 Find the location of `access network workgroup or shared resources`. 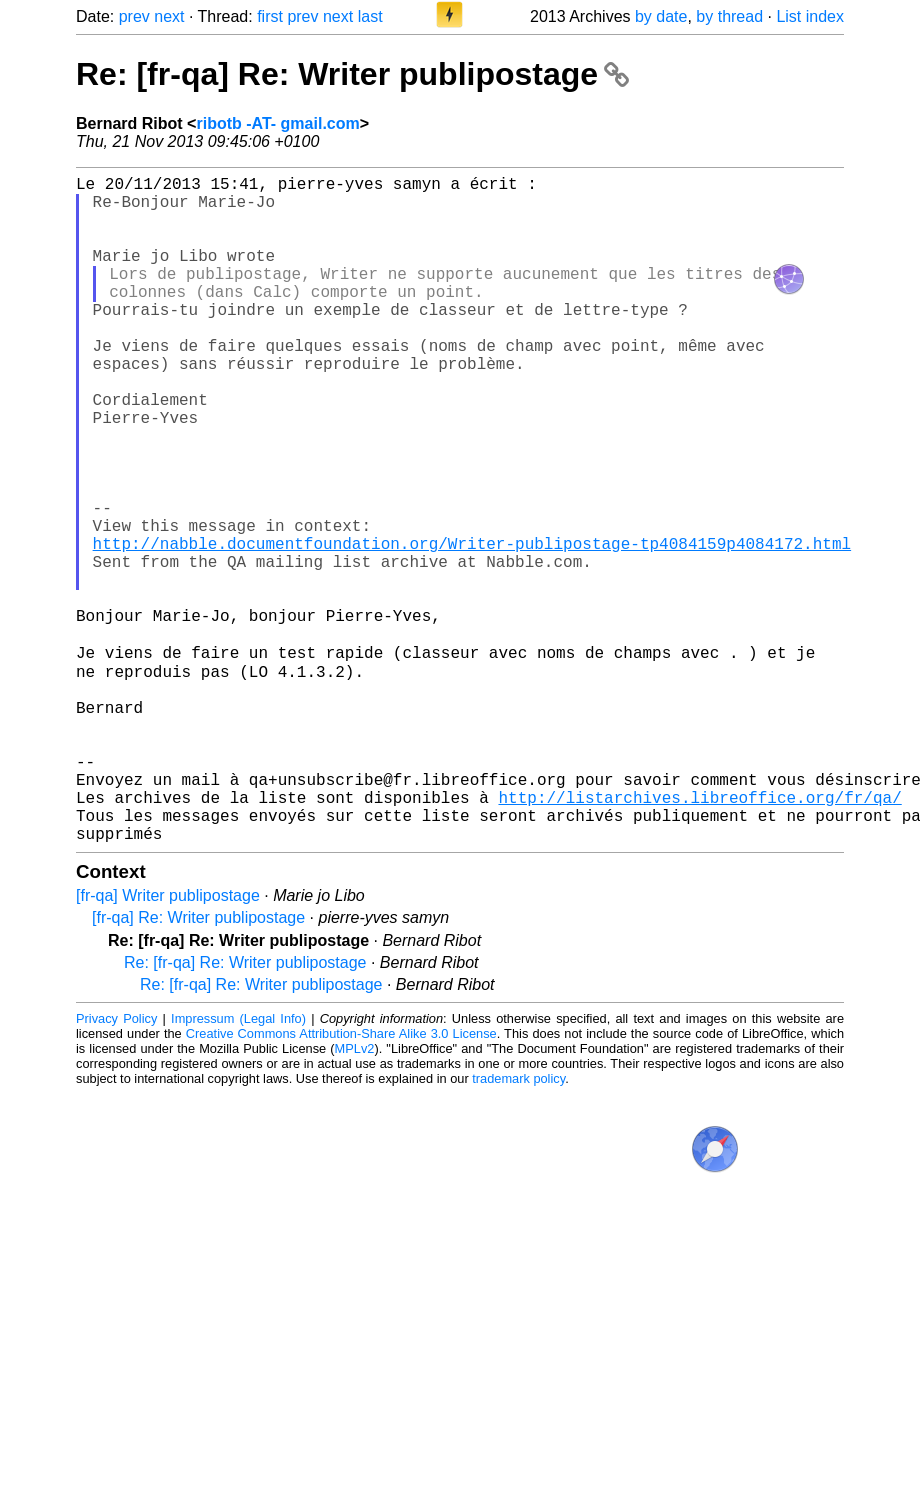

access network workgroup or shared resources is located at coordinates (789, 279).